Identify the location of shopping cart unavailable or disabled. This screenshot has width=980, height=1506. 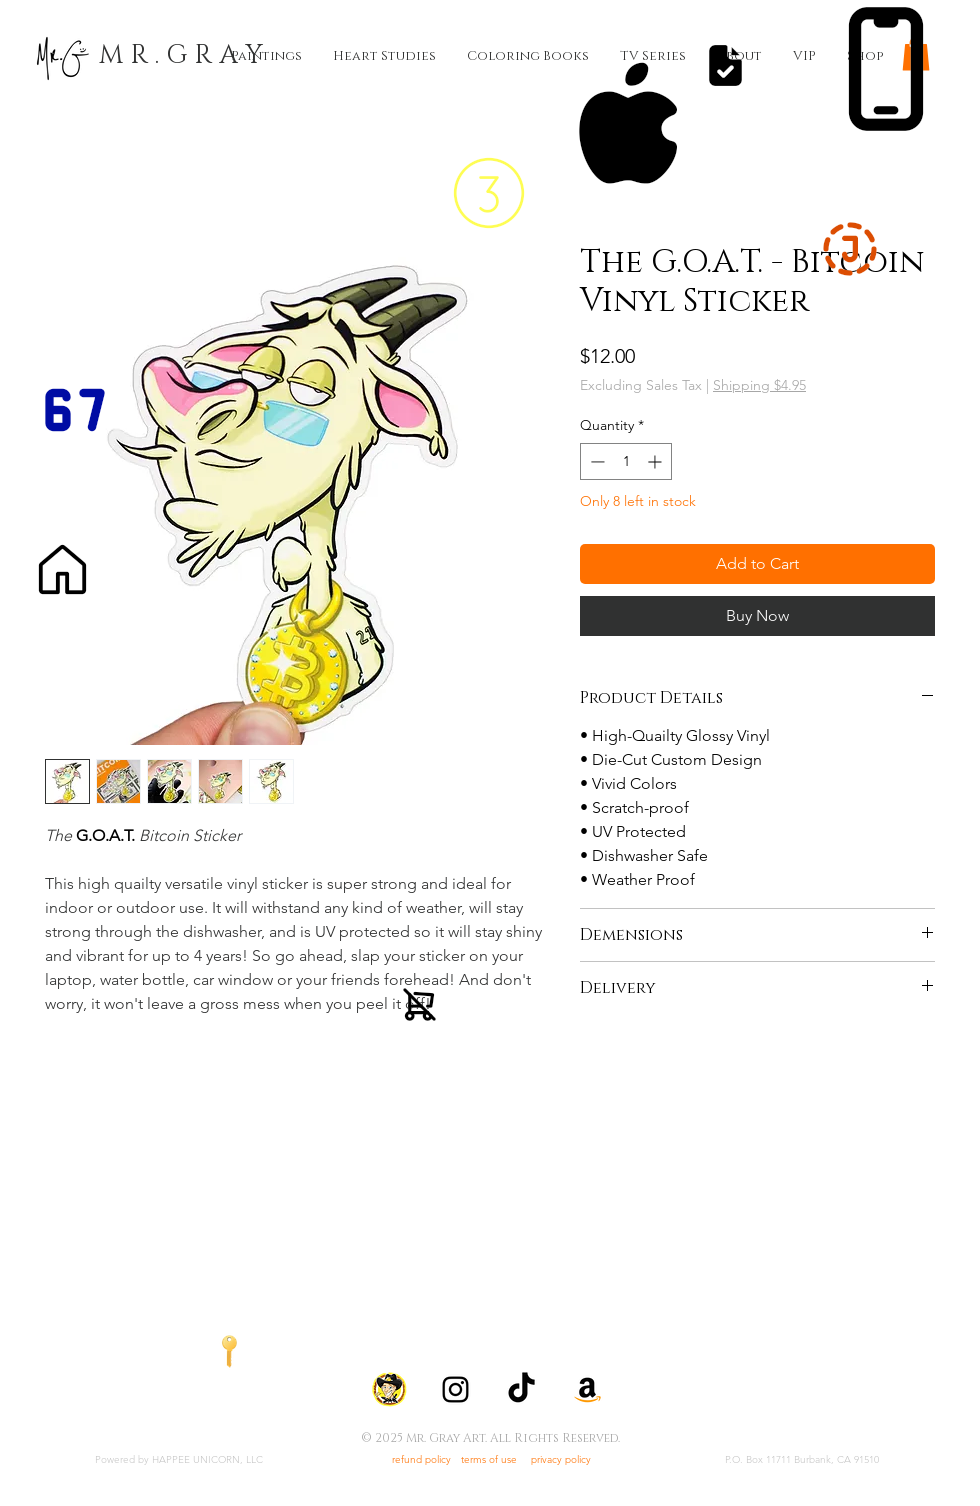
(419, 1004).